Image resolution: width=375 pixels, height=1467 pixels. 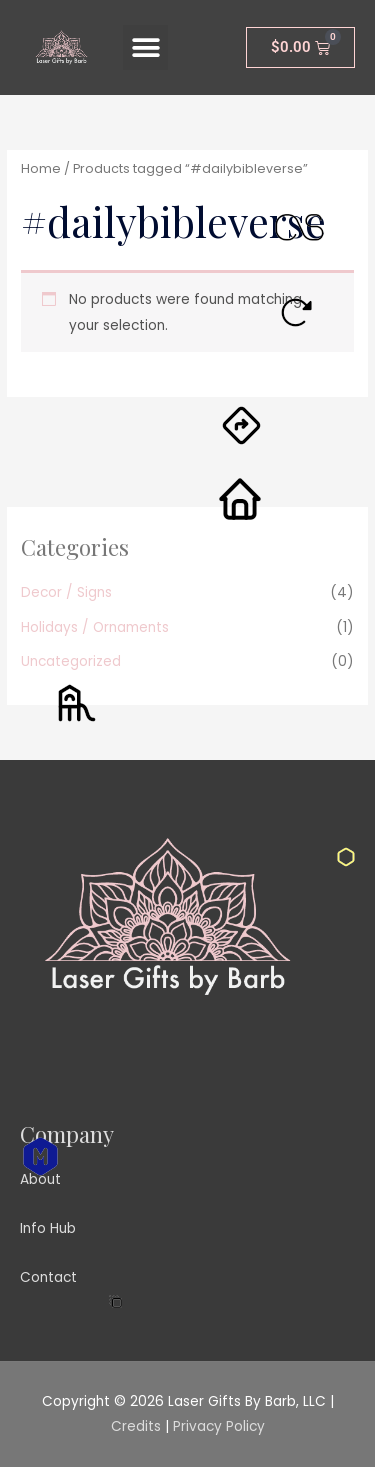 What do you see at coordinates (240, 499) in the screenshot?
I see `navigate to the home screen` at bounding box center [240, 499].